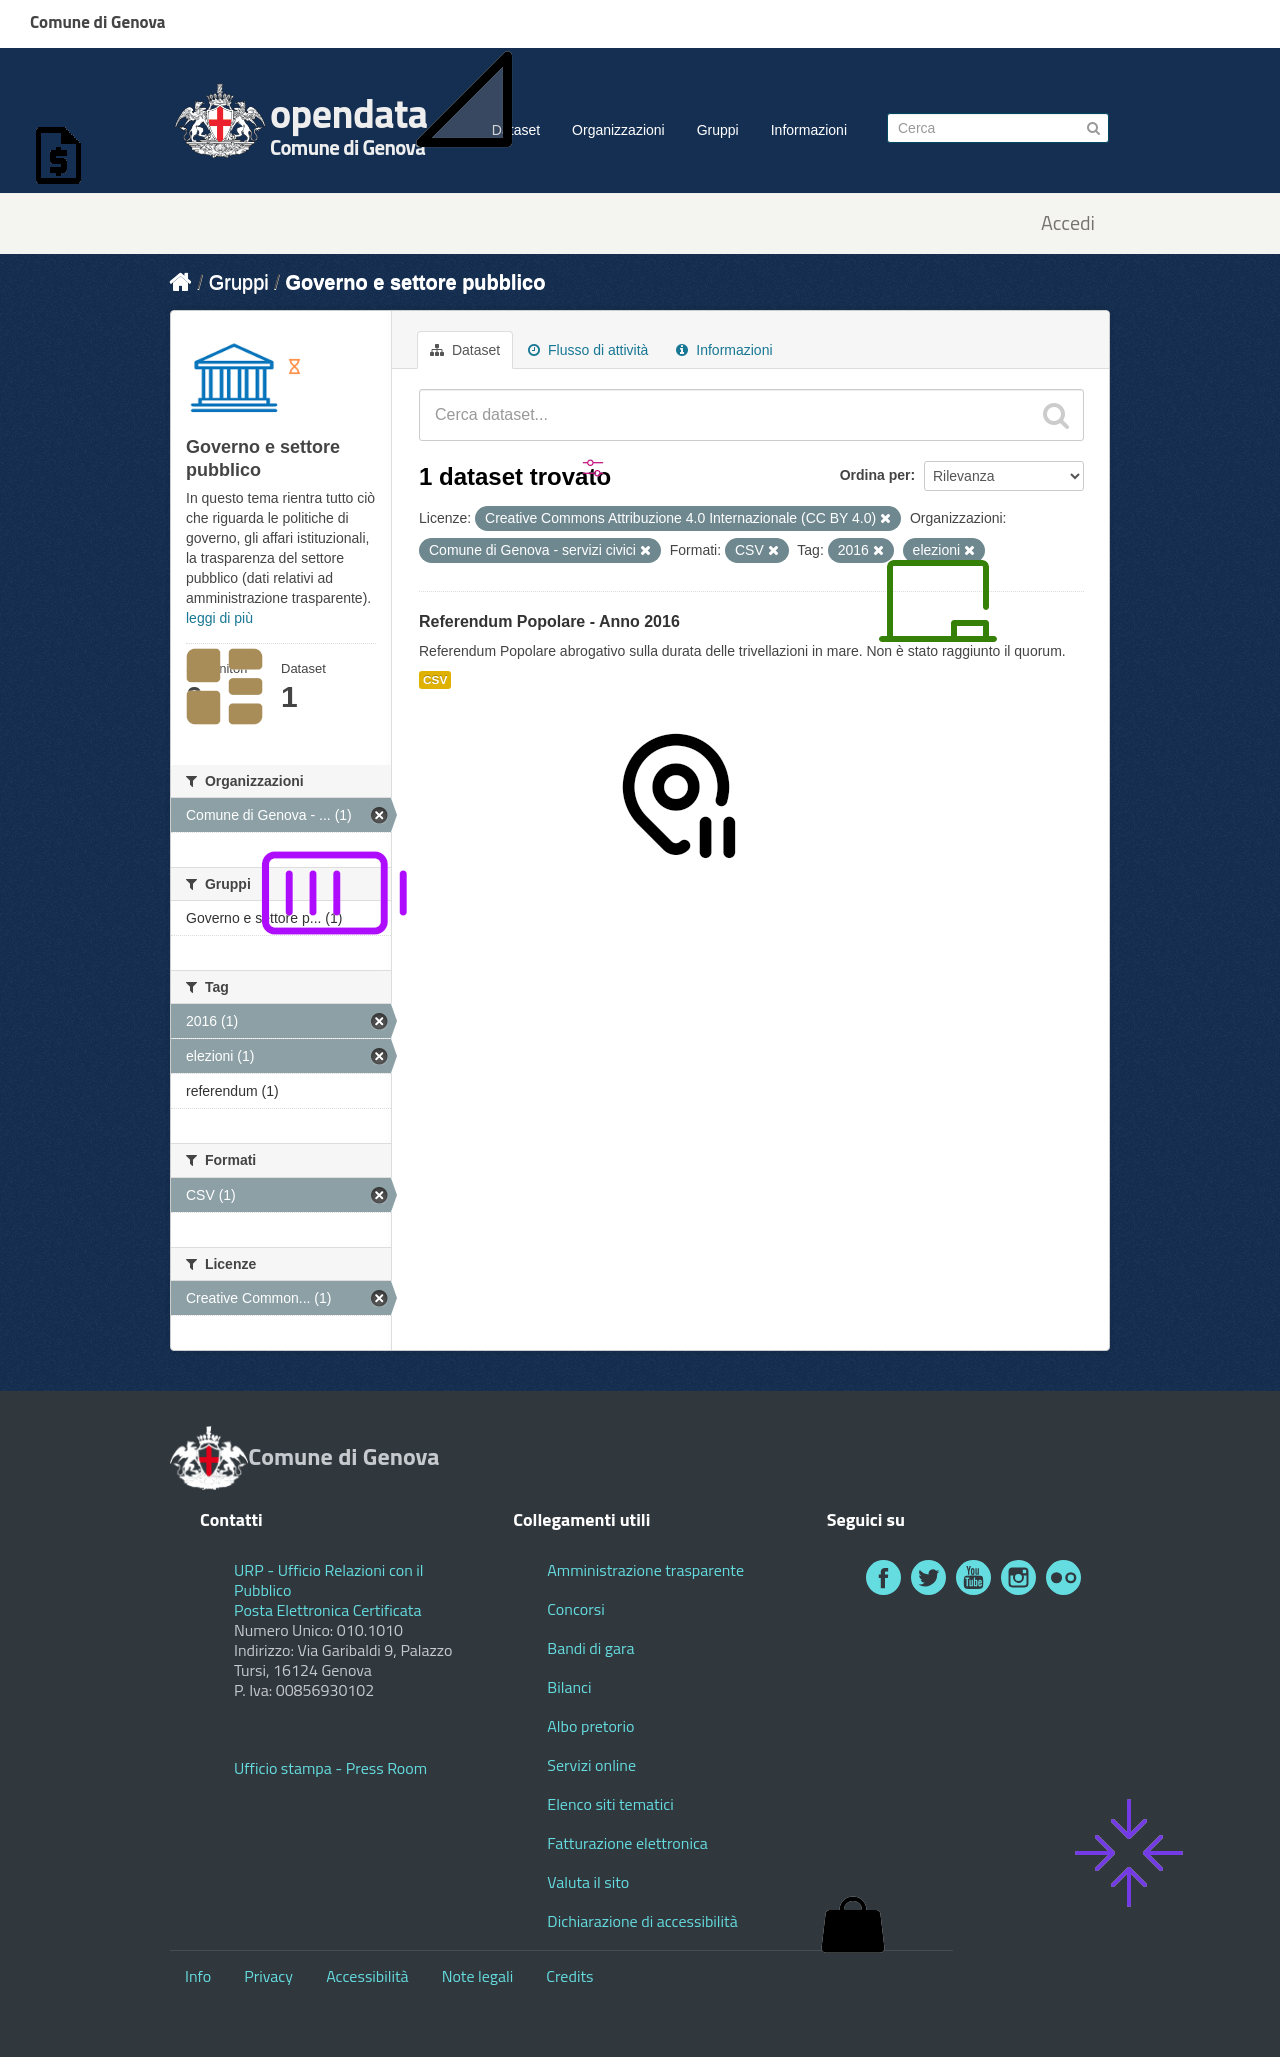  What do you see at coordinates (294, 366) in the screenshot?
I see `indicates a loading or waiting state` at bounding box center [294, 366].